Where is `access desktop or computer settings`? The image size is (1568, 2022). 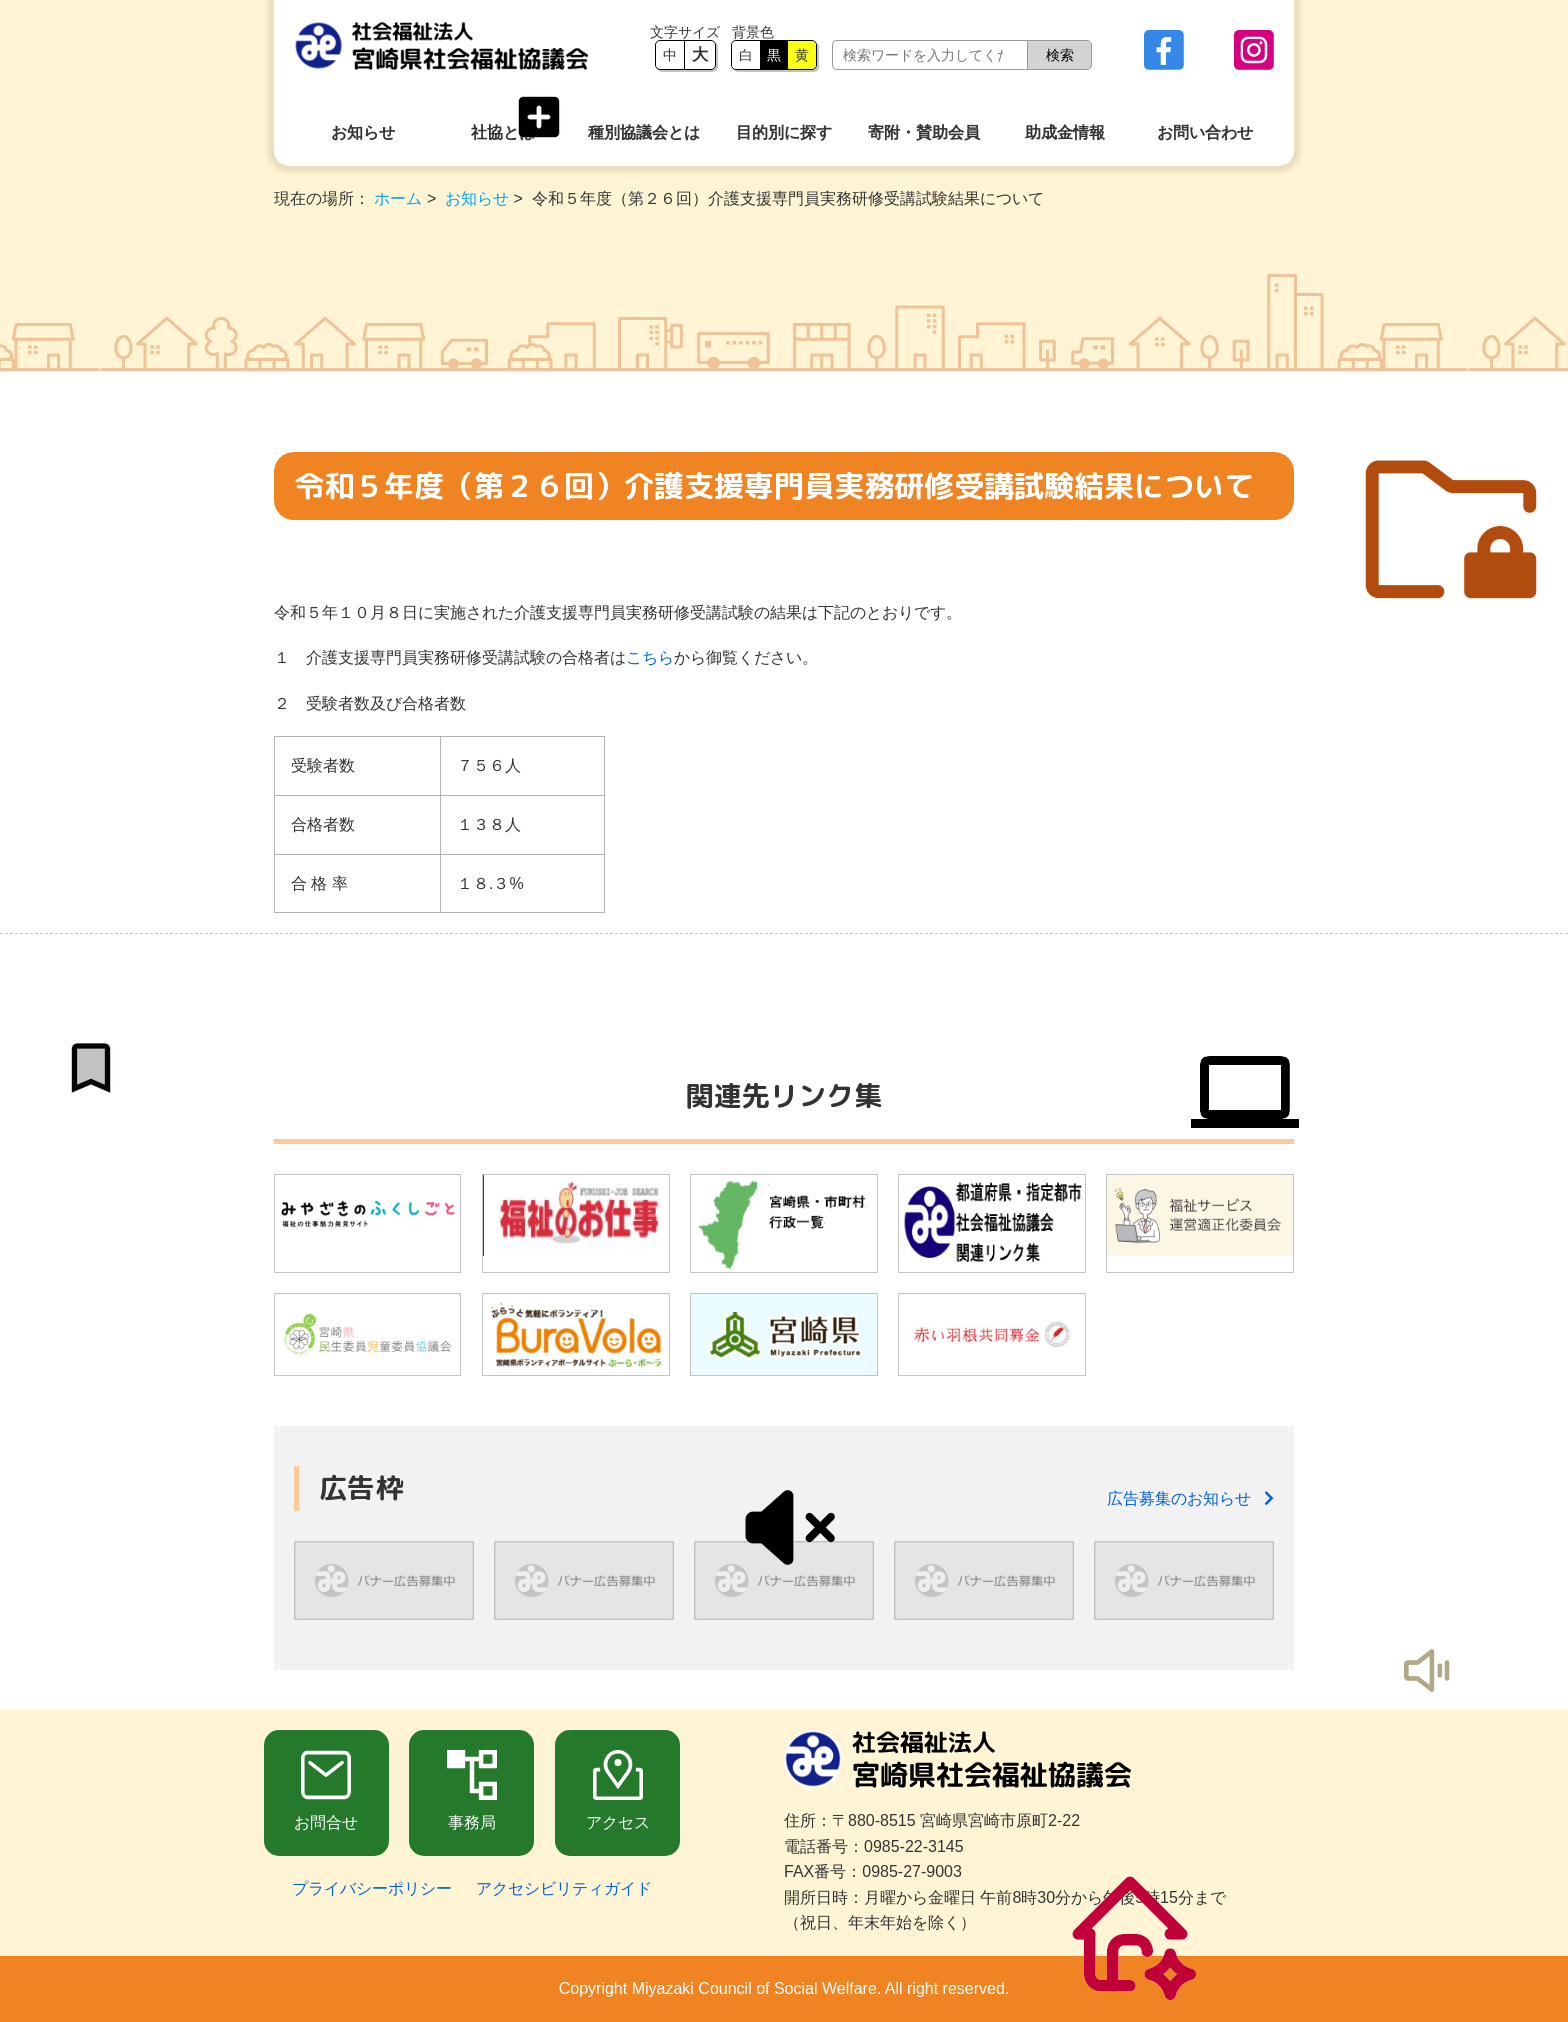 access desktop or computer settings is located at coordinates (1245, 1092).